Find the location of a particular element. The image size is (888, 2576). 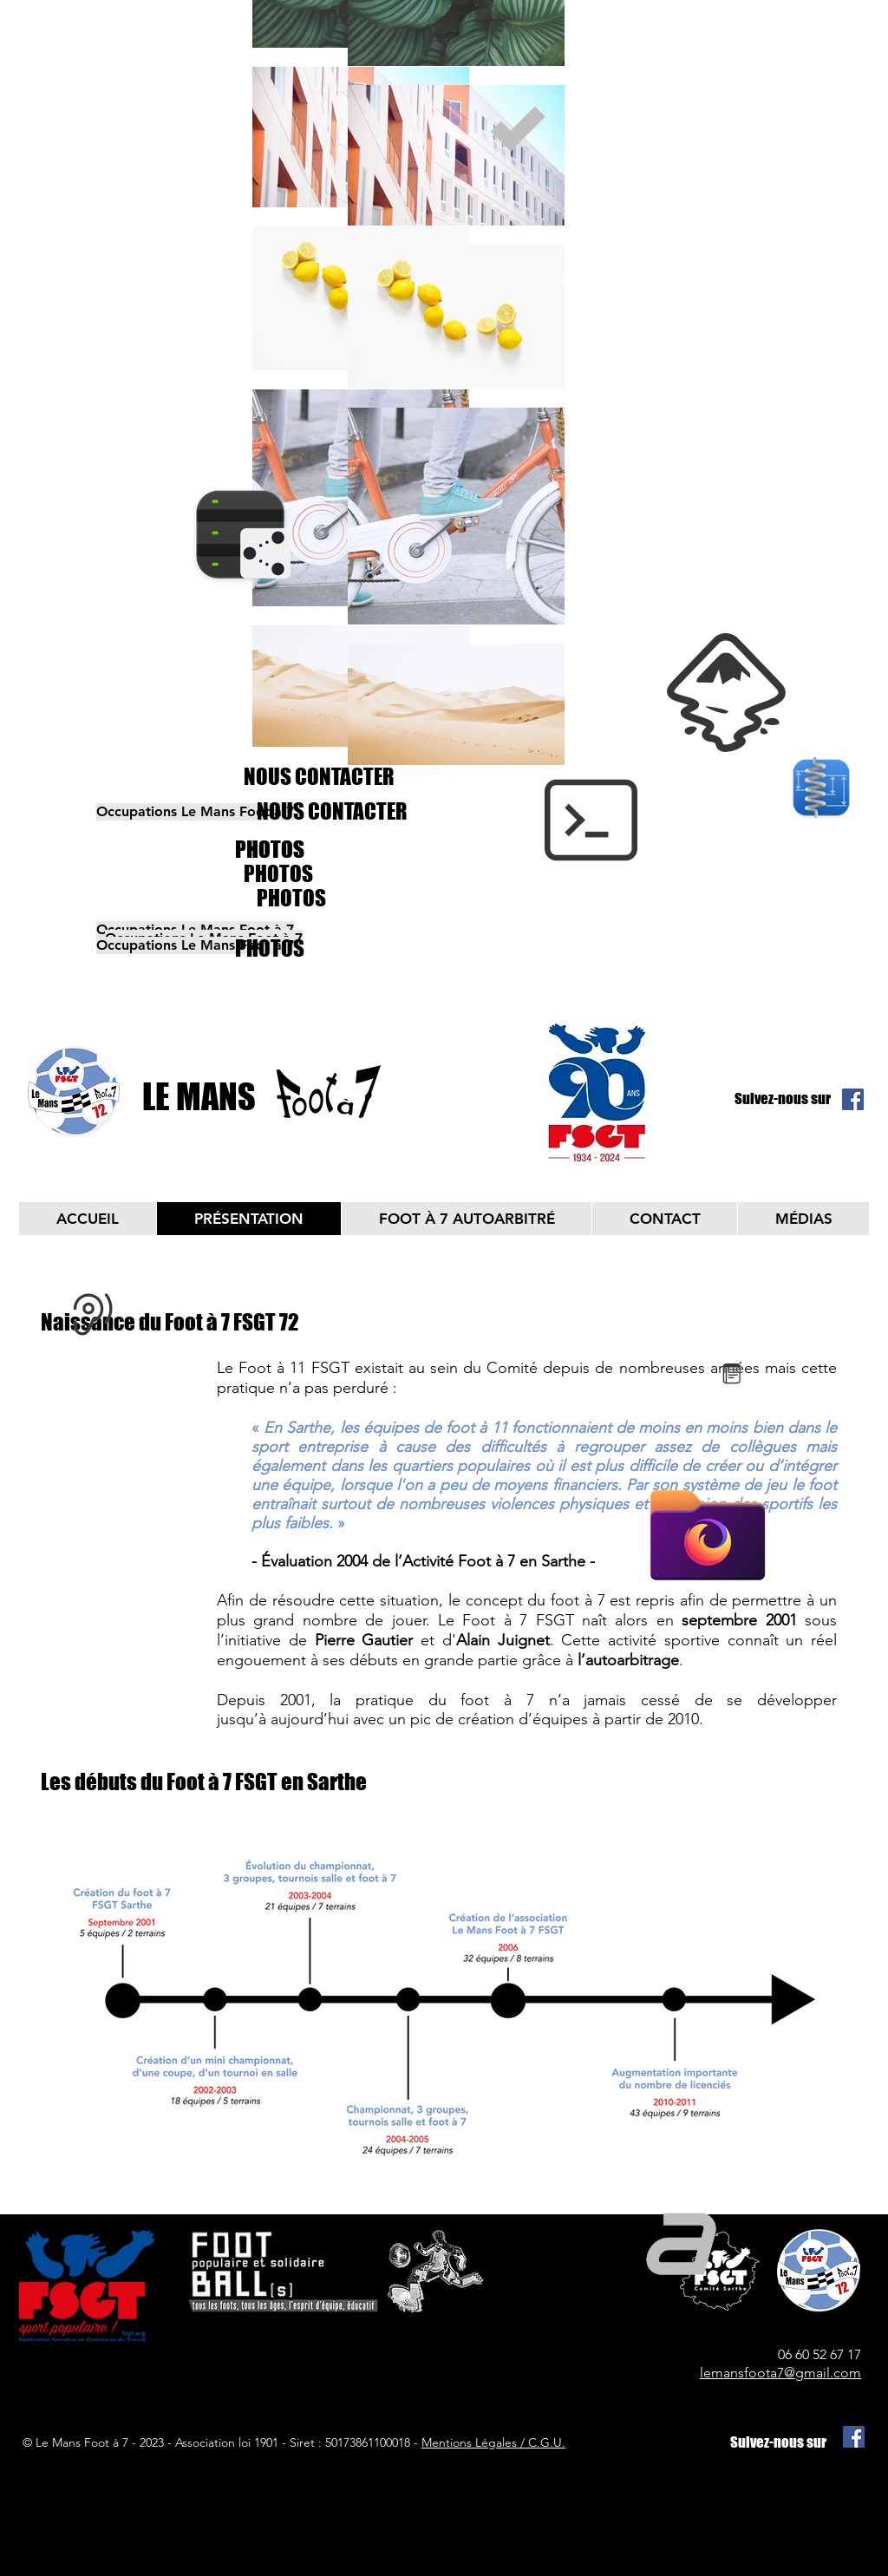

open the notes app is located at coordinates (732, 1374).